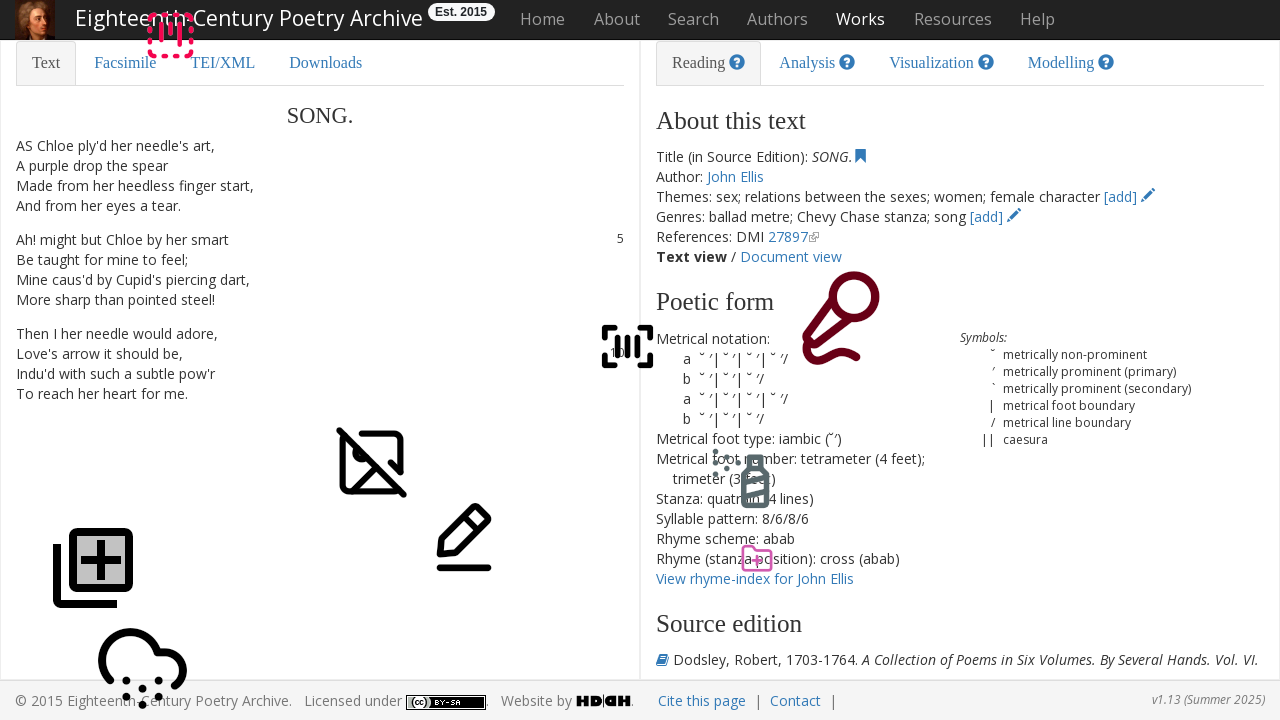 The image size is (1280, 720). What do you see at coordinates (464, 537) in the screenshot?
I see `edit content or text` at bounding box center [464, 537].